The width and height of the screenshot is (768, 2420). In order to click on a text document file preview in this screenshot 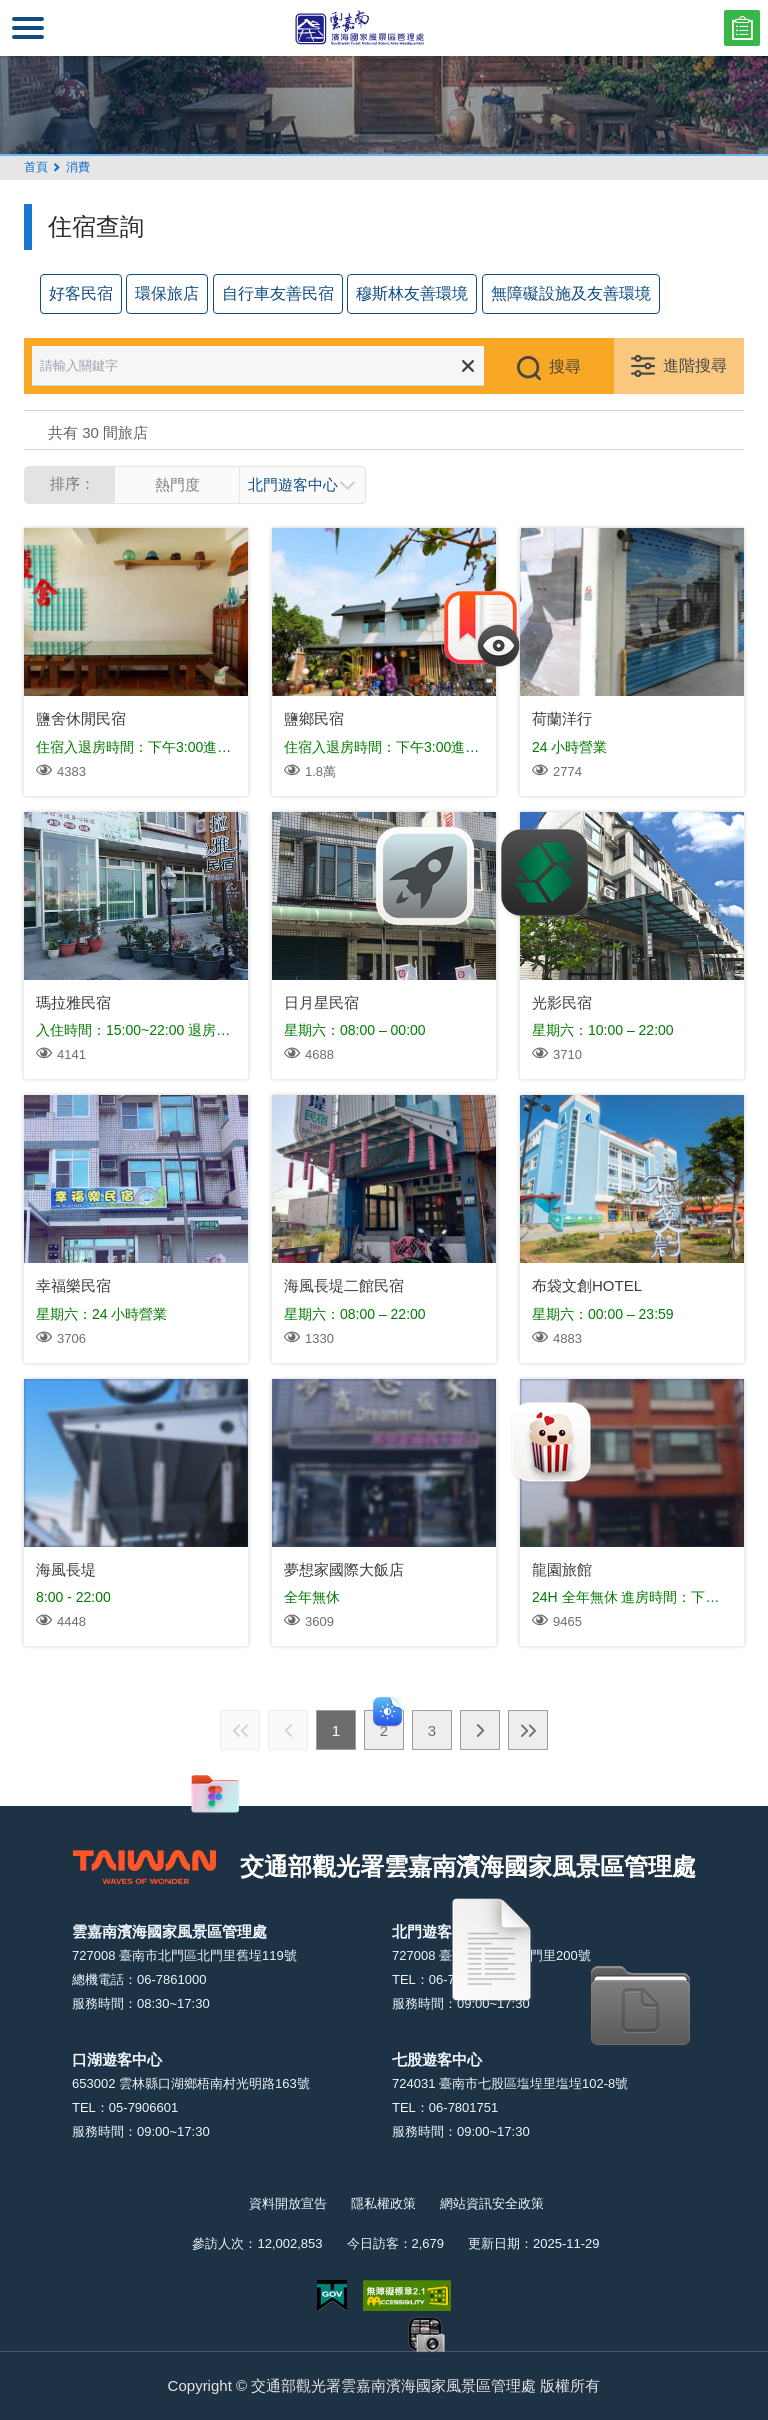, I will do `click(491, 1951)`.